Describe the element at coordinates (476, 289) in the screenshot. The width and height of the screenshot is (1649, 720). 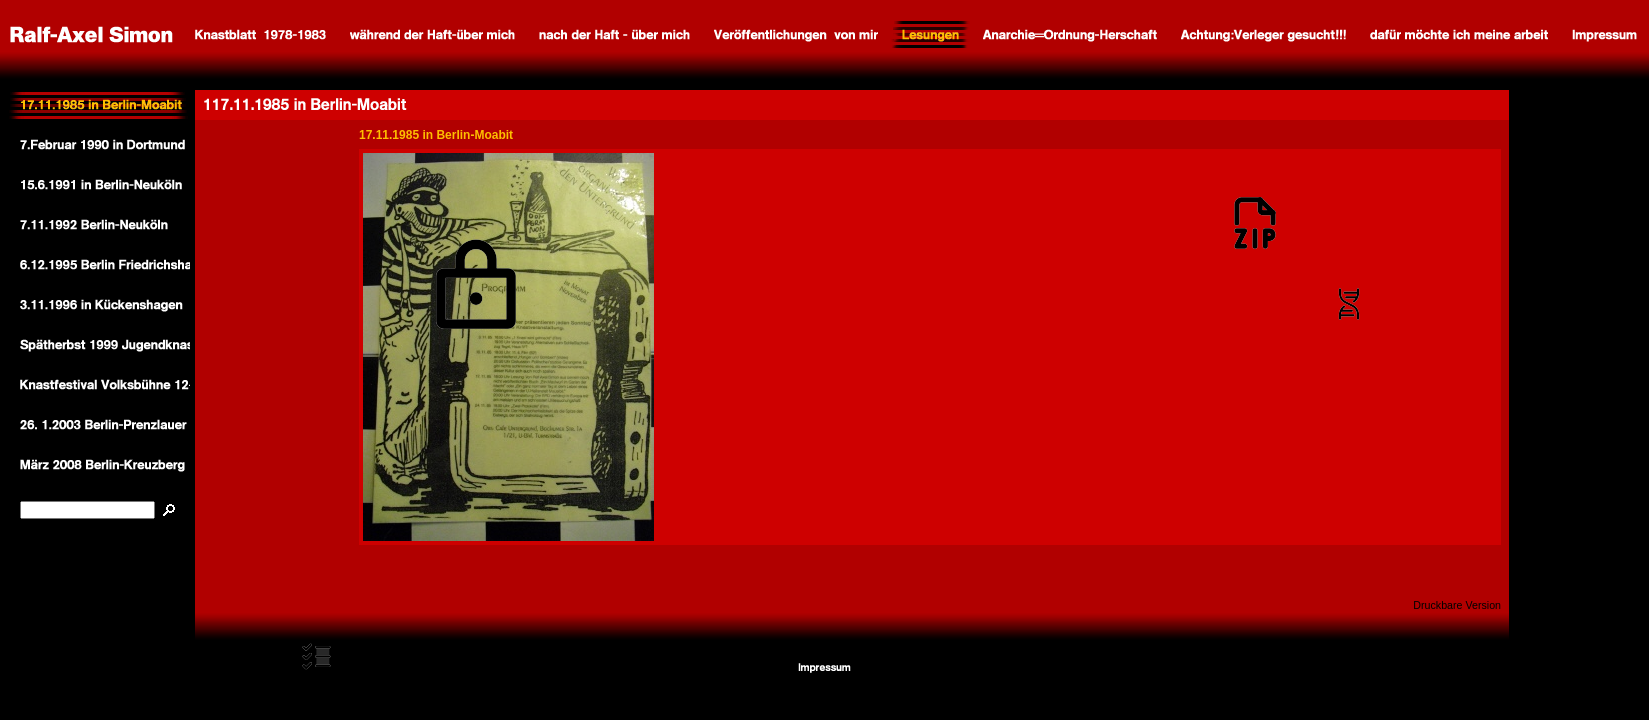
I see `lock or secure this item` at that location.